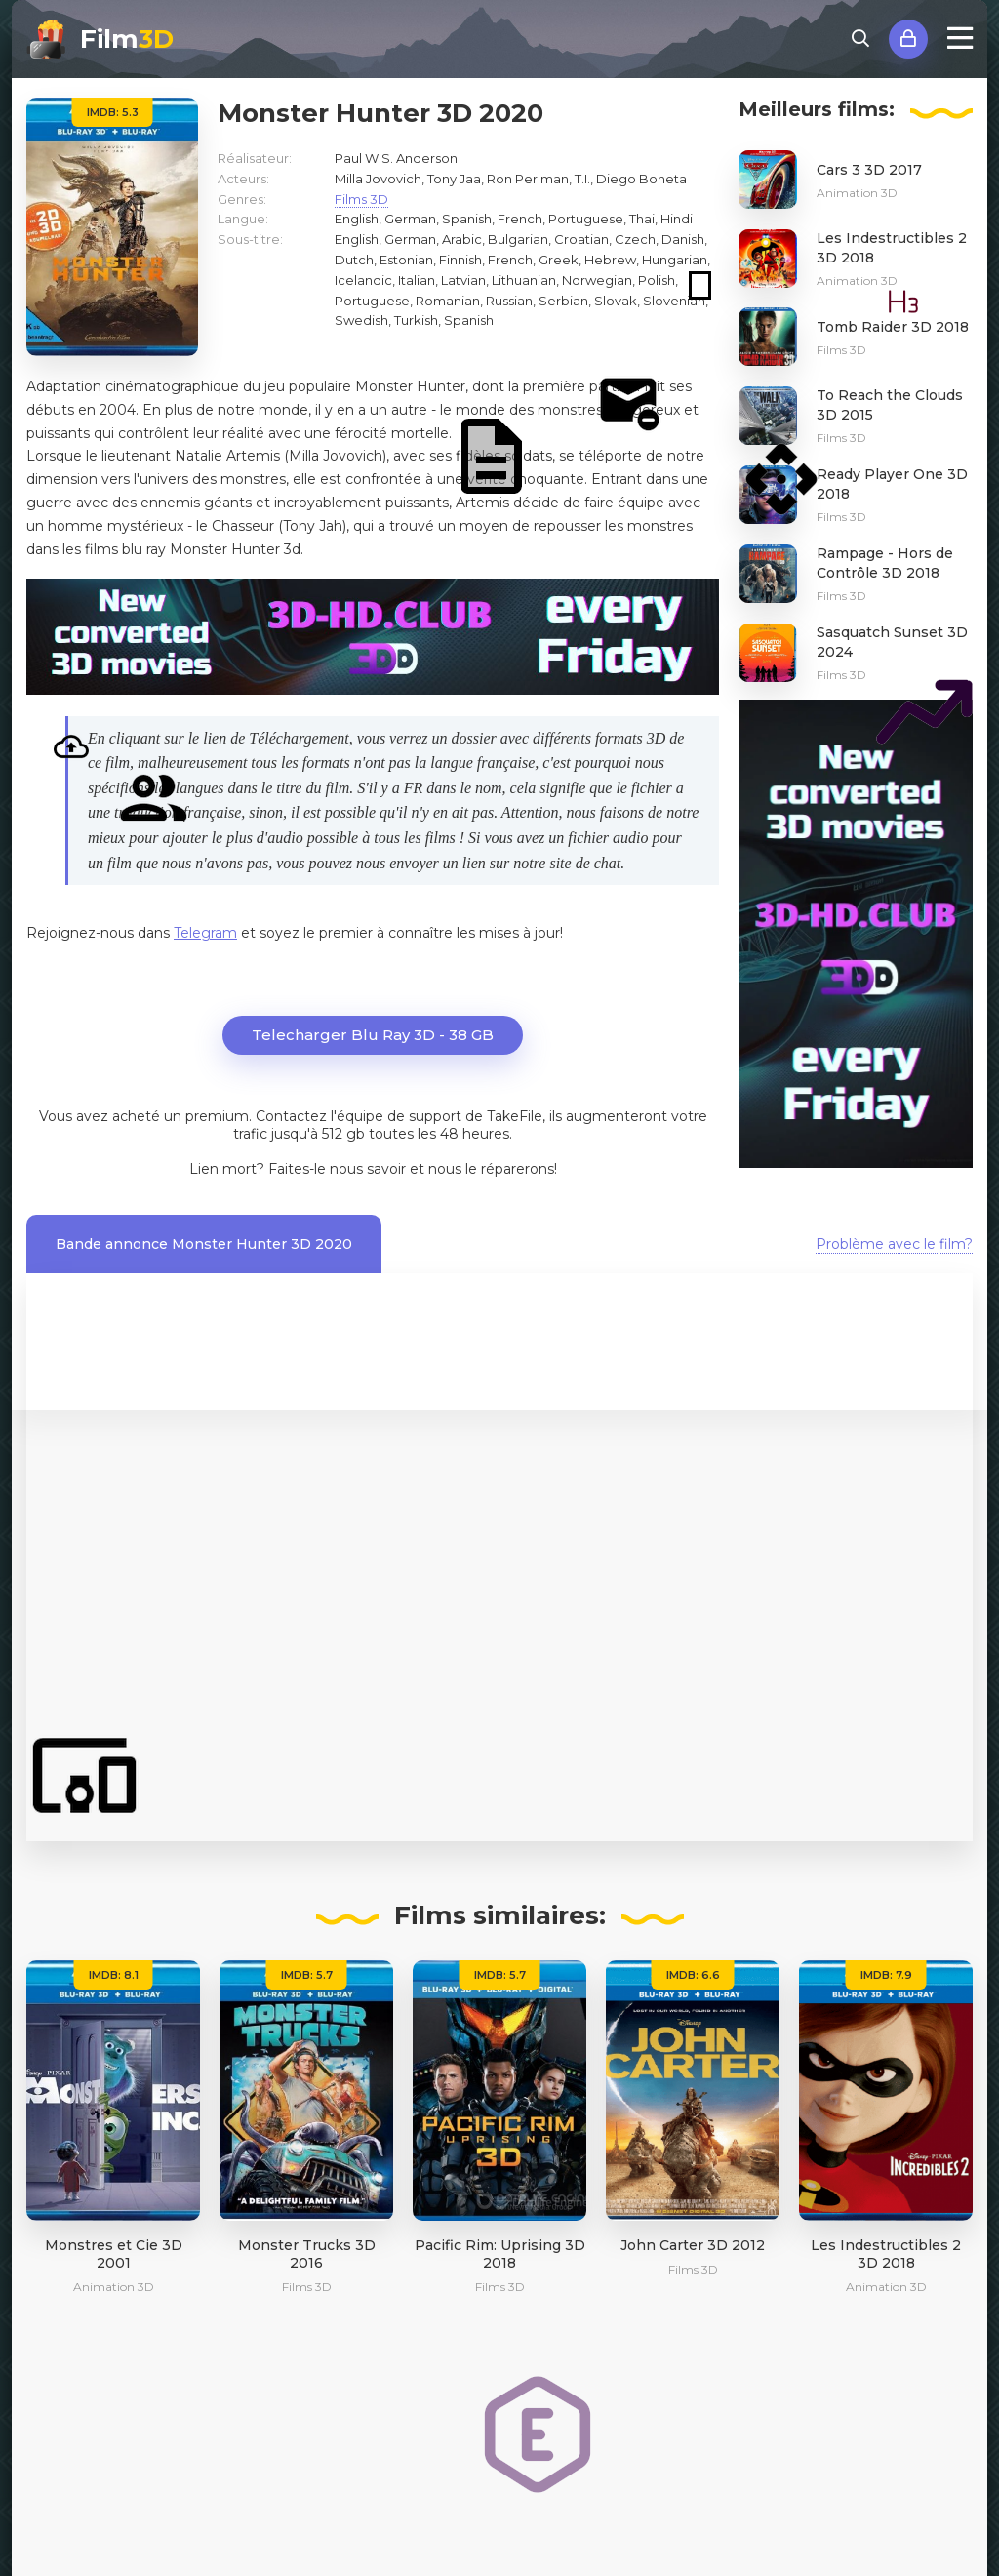  What do you see at coordinates (538, 2435) in the screenshot?
I see `app icon or logo featuring the letter E` at bounding box center [538, 2435].